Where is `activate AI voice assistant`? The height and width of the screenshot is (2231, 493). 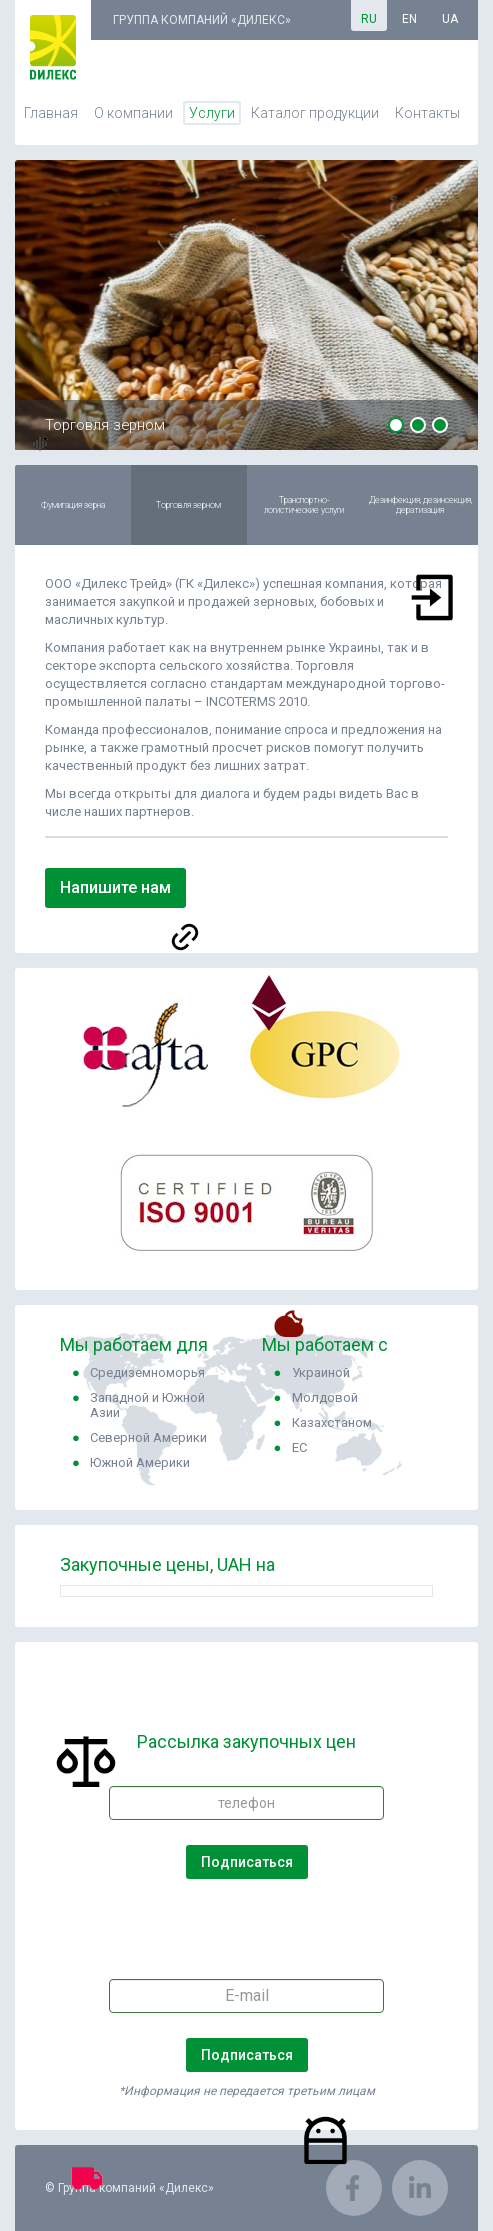 activate AI voice assistant is located at coordinates (40, 444).